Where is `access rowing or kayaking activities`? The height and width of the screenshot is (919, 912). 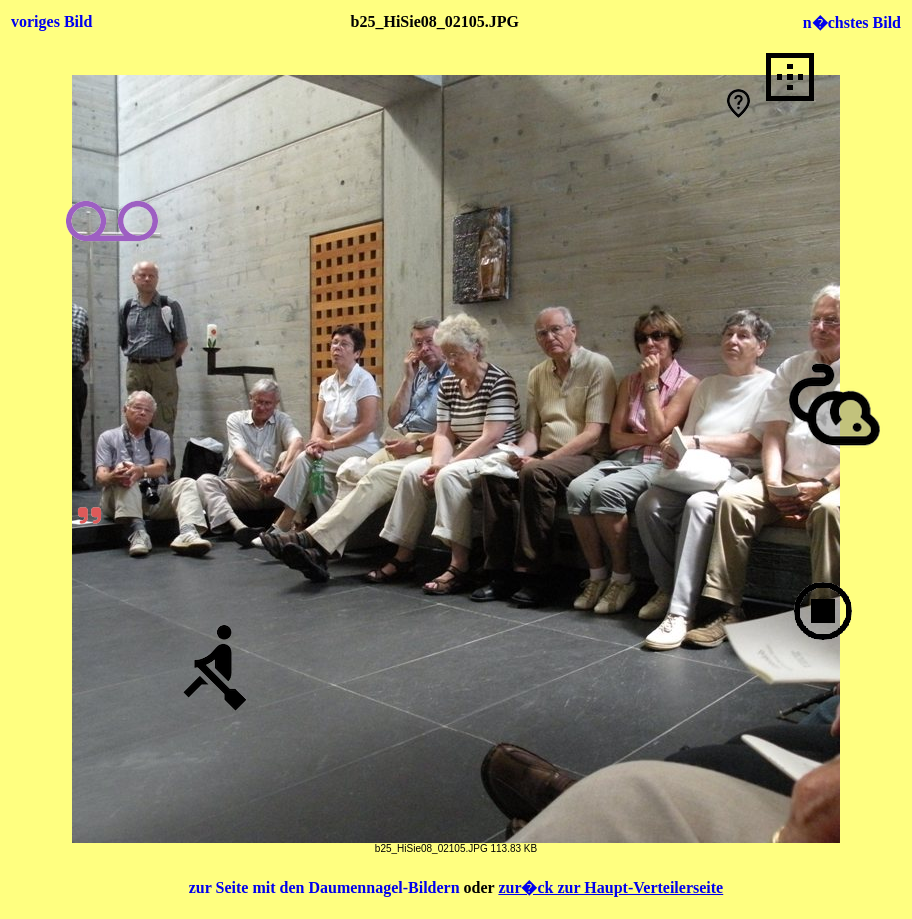
access rowing or kayaking activities is located at coordinates (213, 666).